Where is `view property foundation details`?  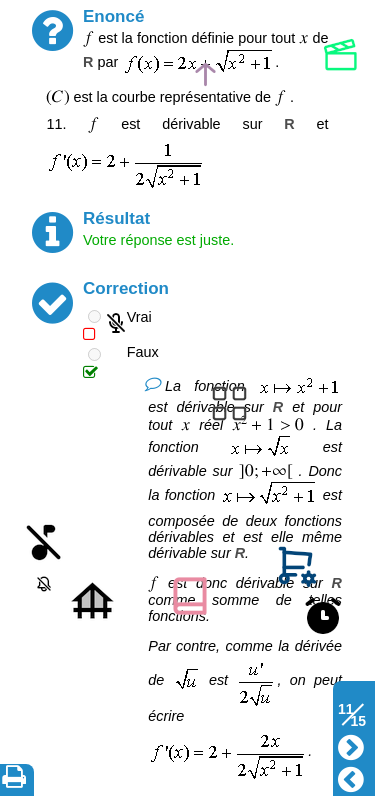 view property foundation details is located at coordinates (92, 601).